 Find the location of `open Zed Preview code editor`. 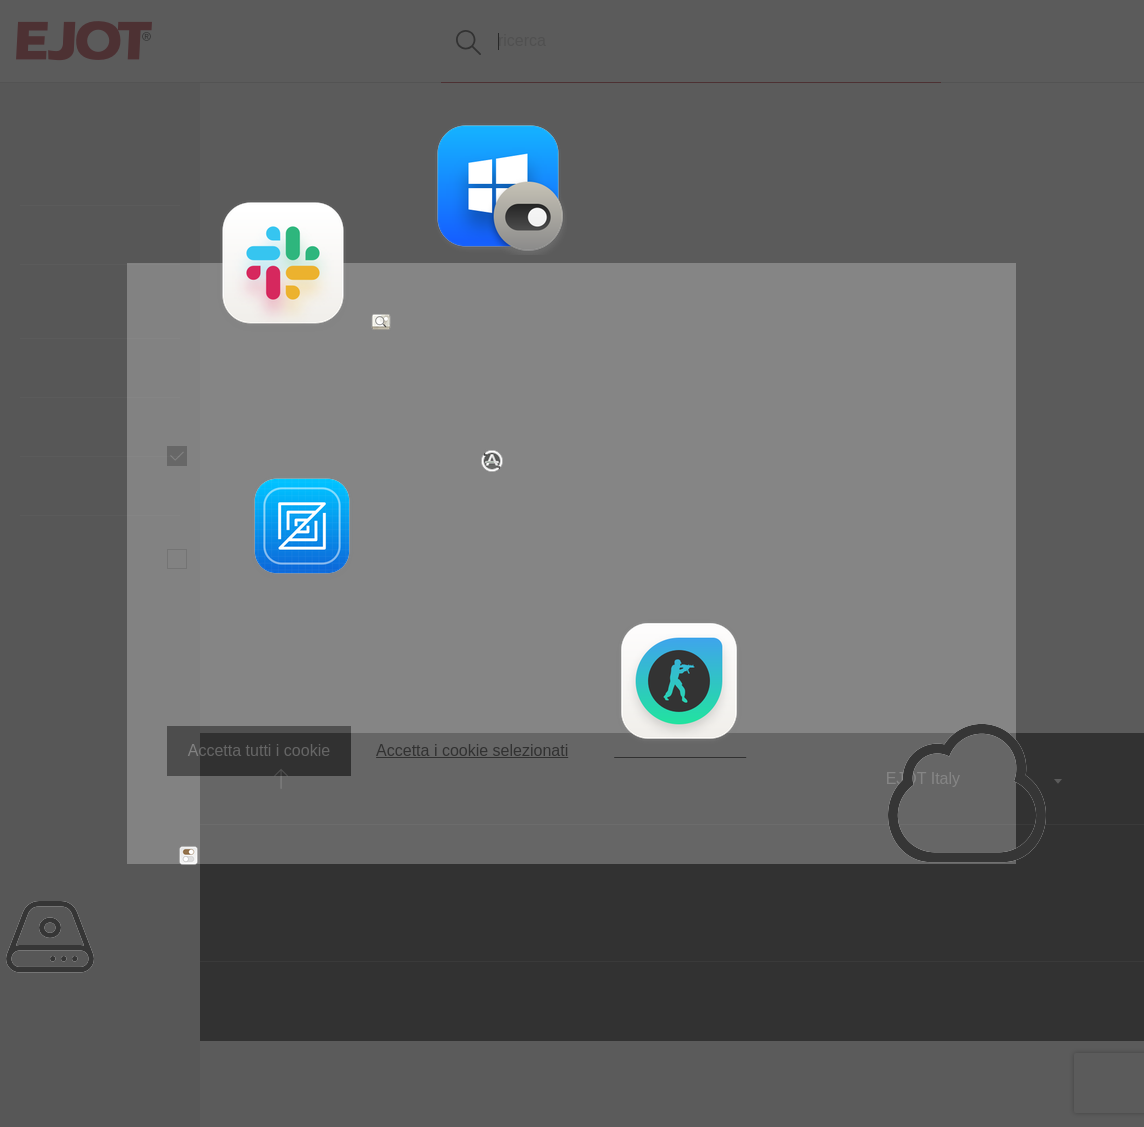

open Zed Preview code editor is located at coordinates (302, 526).